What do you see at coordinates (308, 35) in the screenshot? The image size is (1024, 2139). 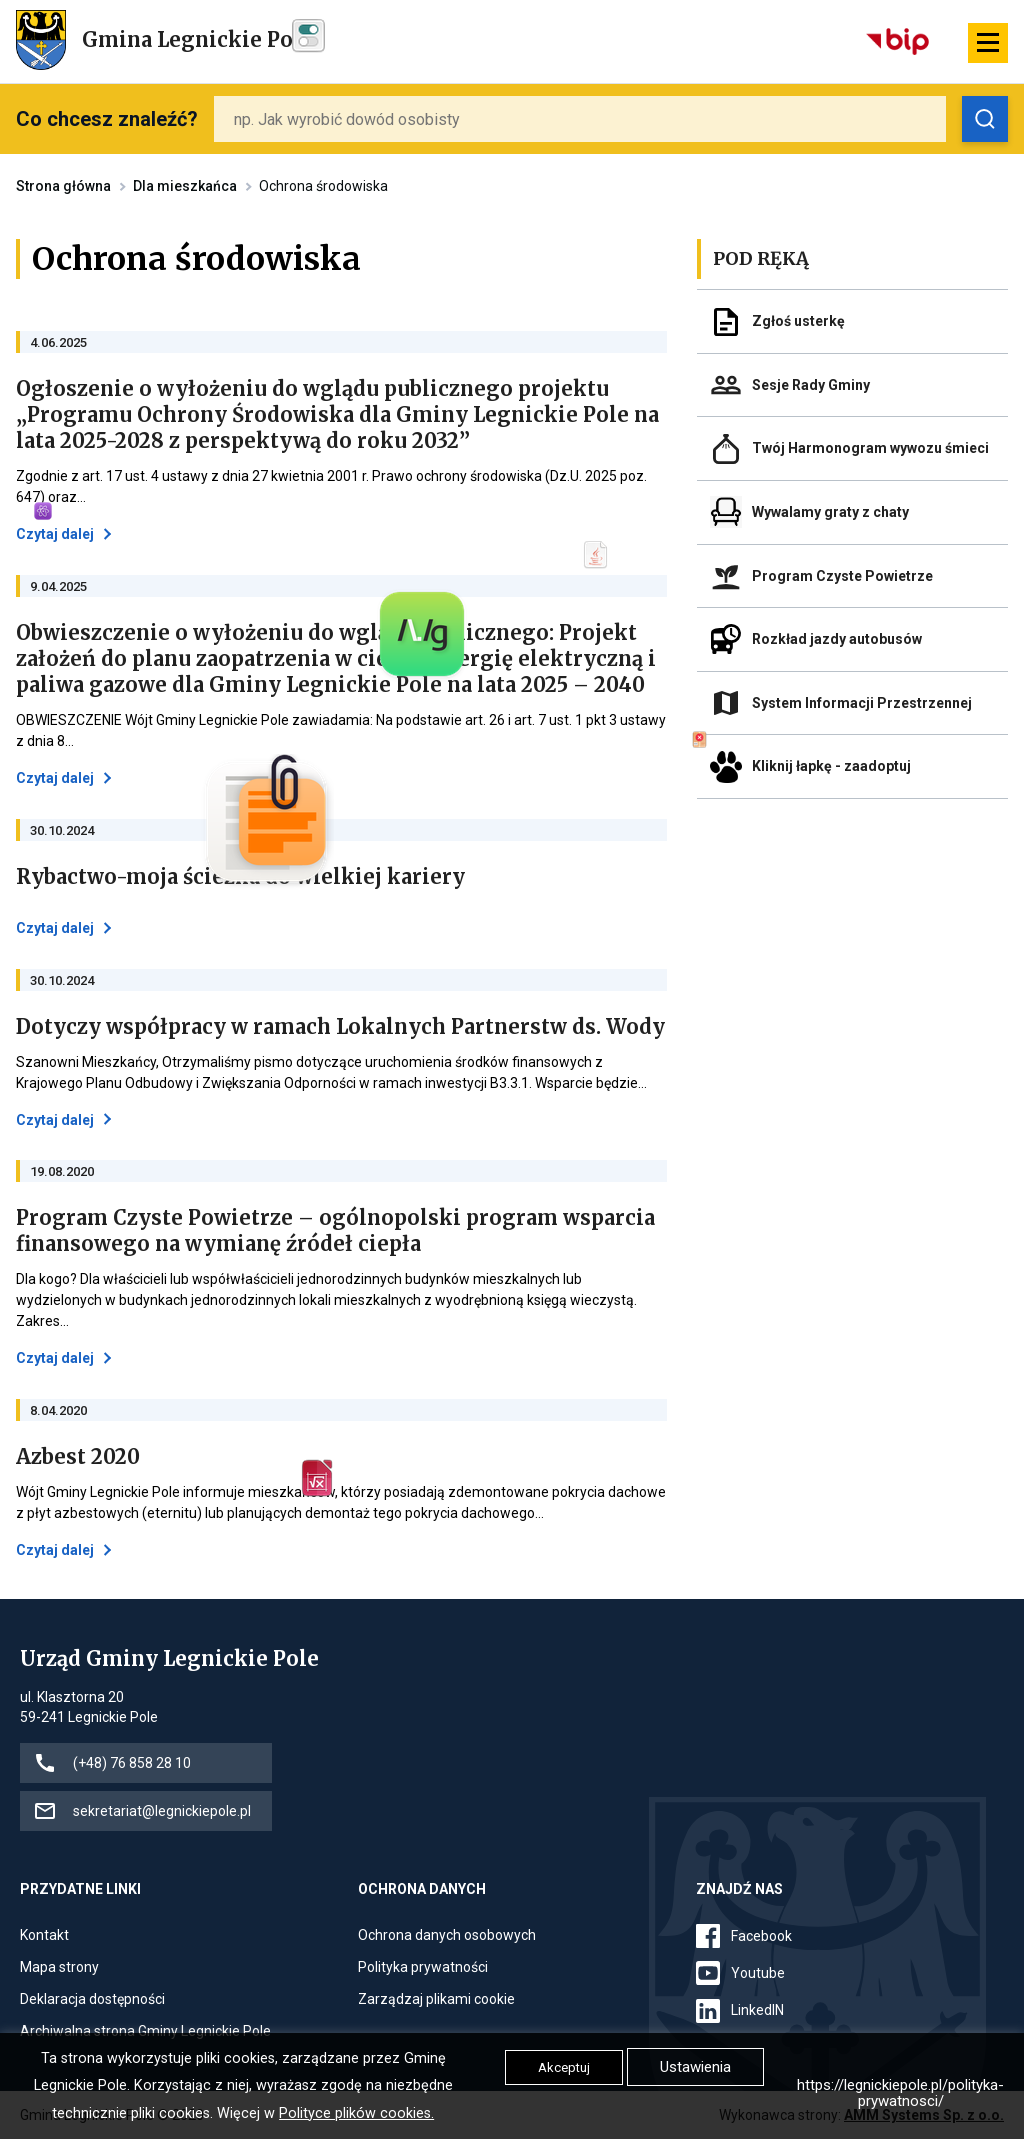 I see `open gnome tweaks settings` at bounding box center [308, 35].